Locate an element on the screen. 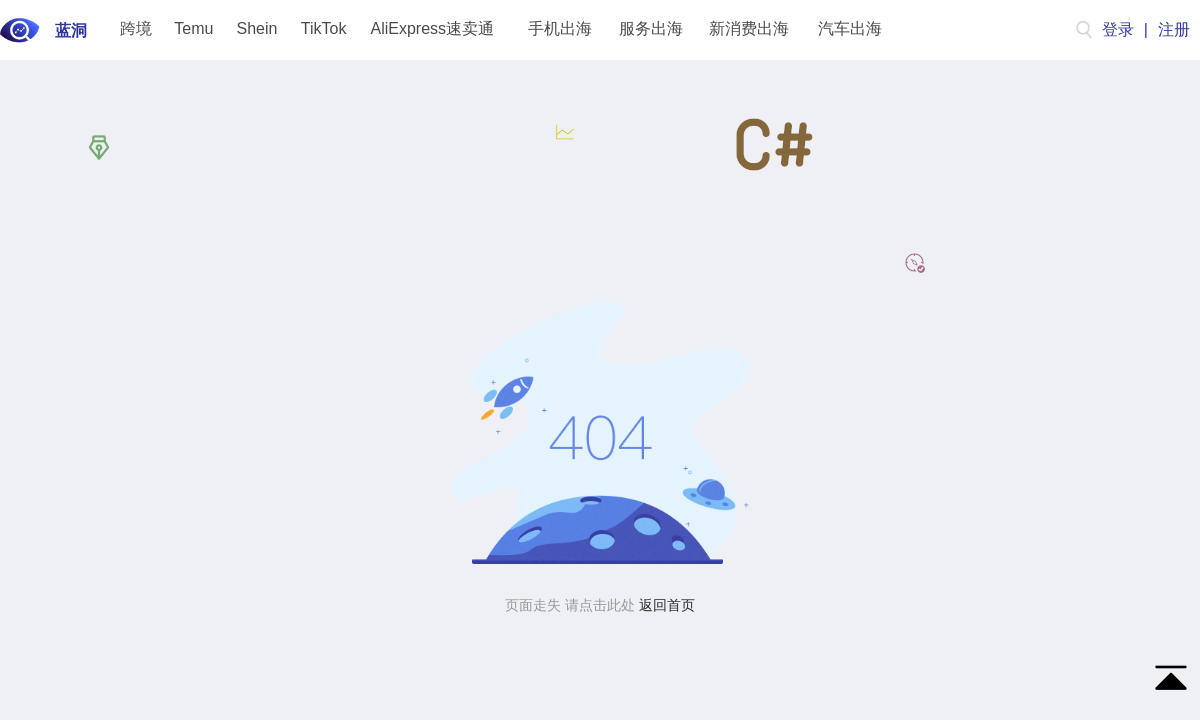 This screenshot has height=720, width=1200. active navigation or orientation mode is located at coordinates (914, 262).